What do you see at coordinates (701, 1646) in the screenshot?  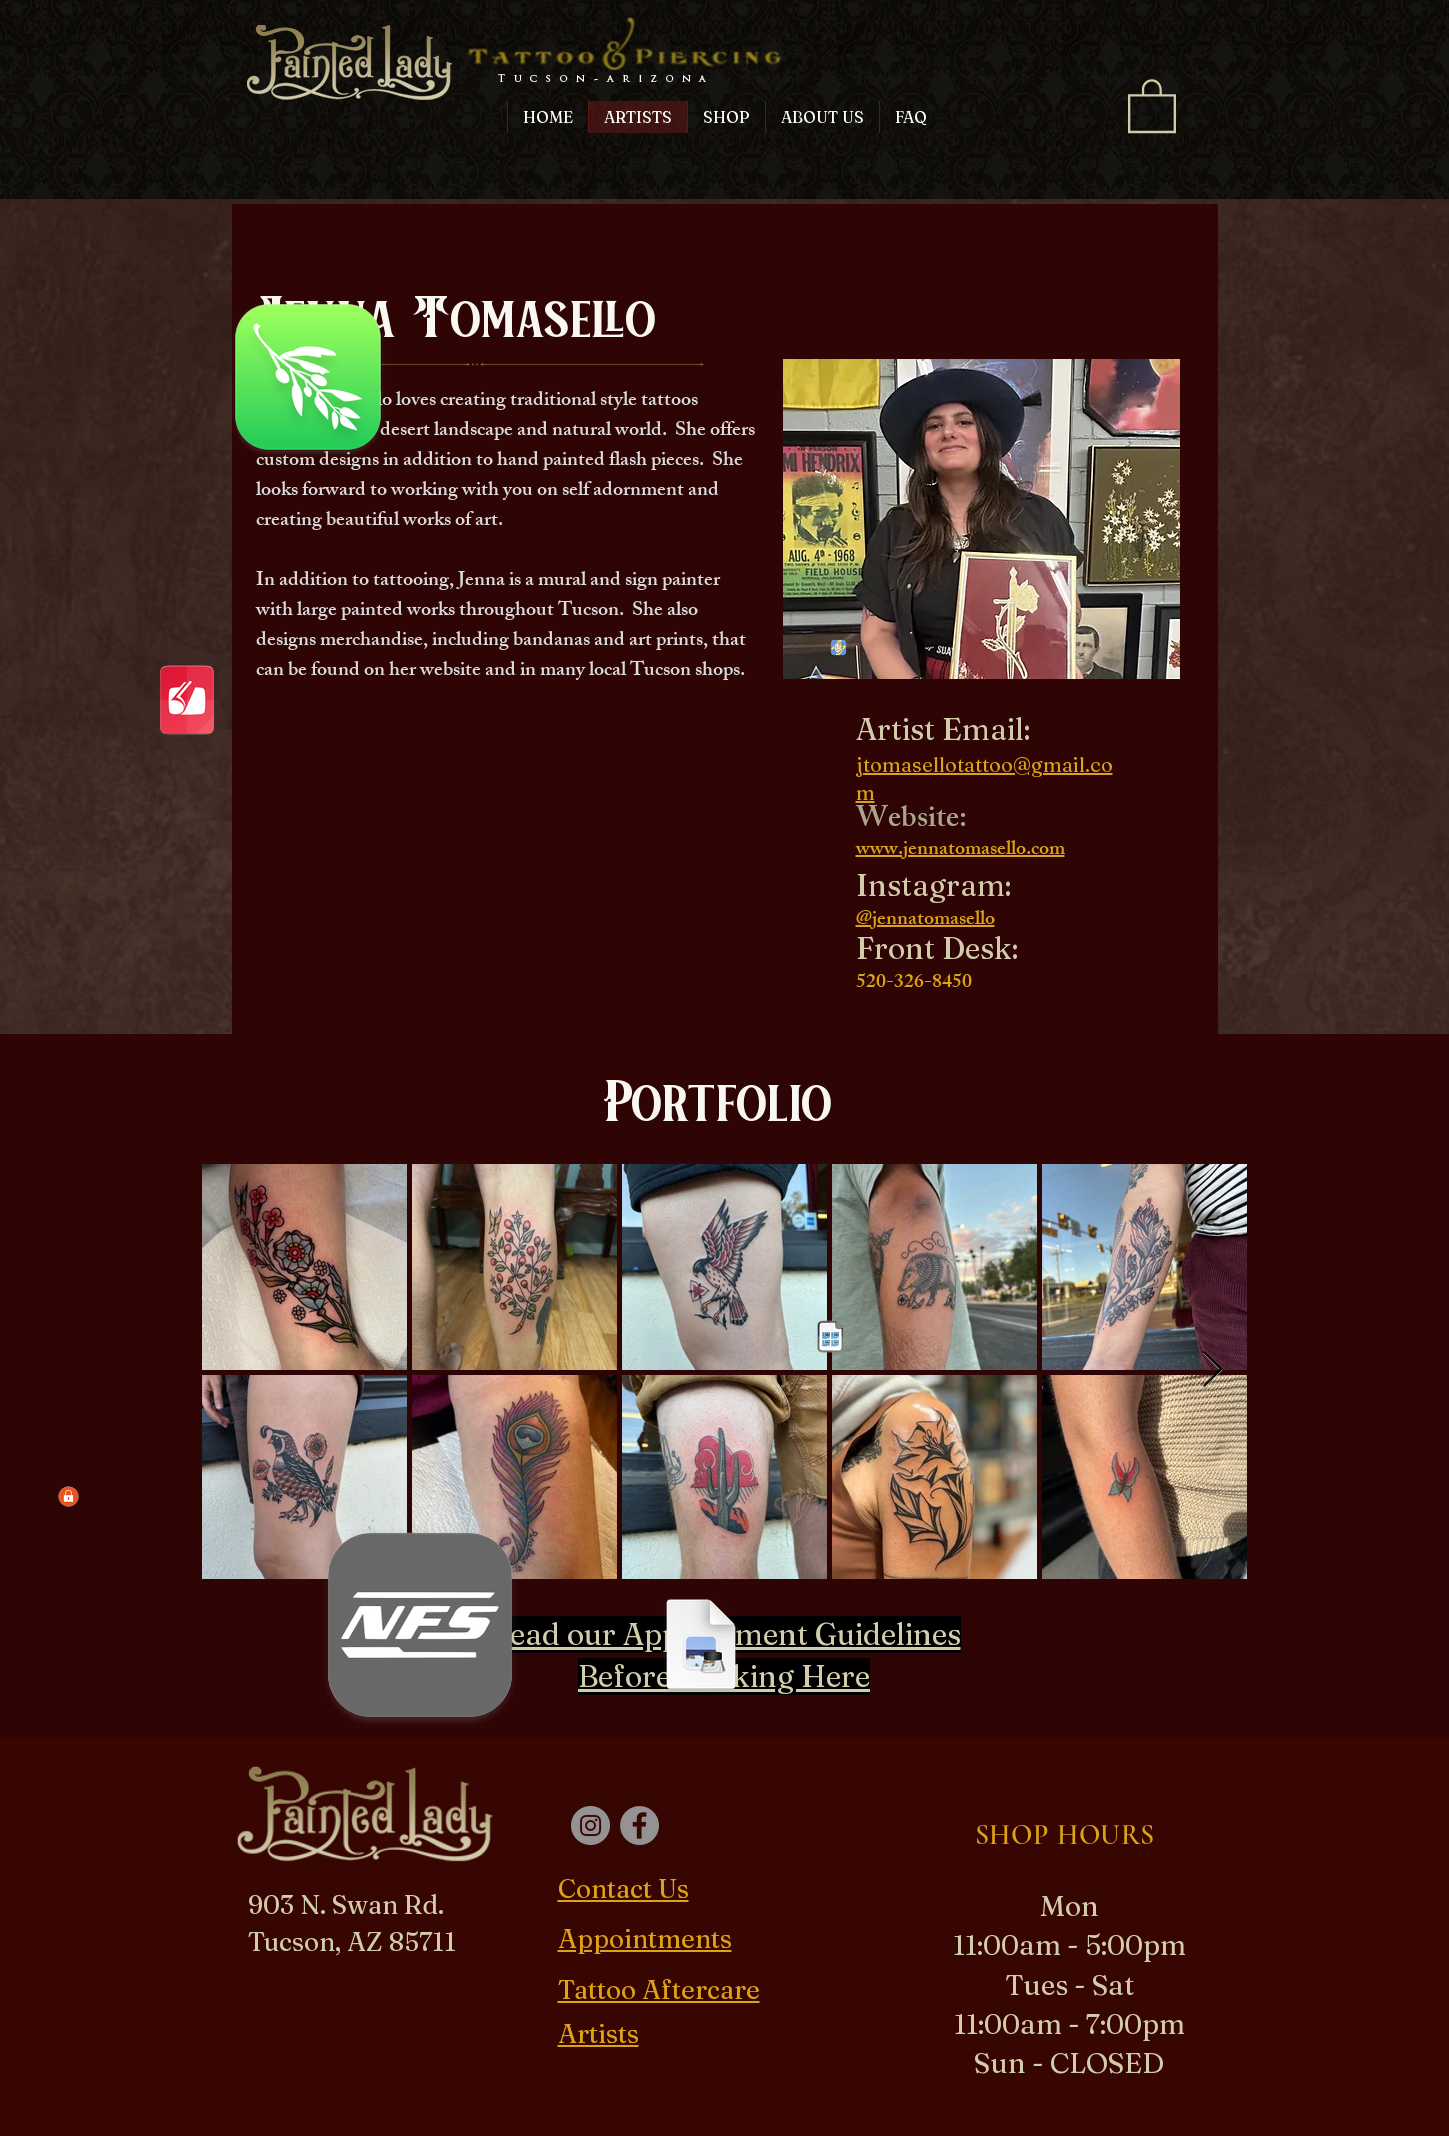 I see `a generic image file` at bounding box center [701, 1646].